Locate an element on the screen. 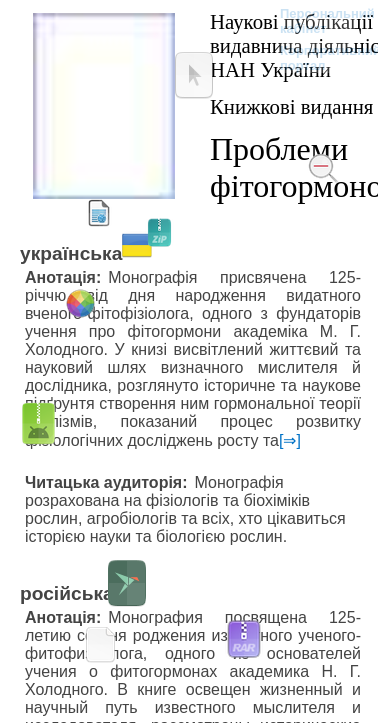  cursor image file type is located at coordinates (194, 75).